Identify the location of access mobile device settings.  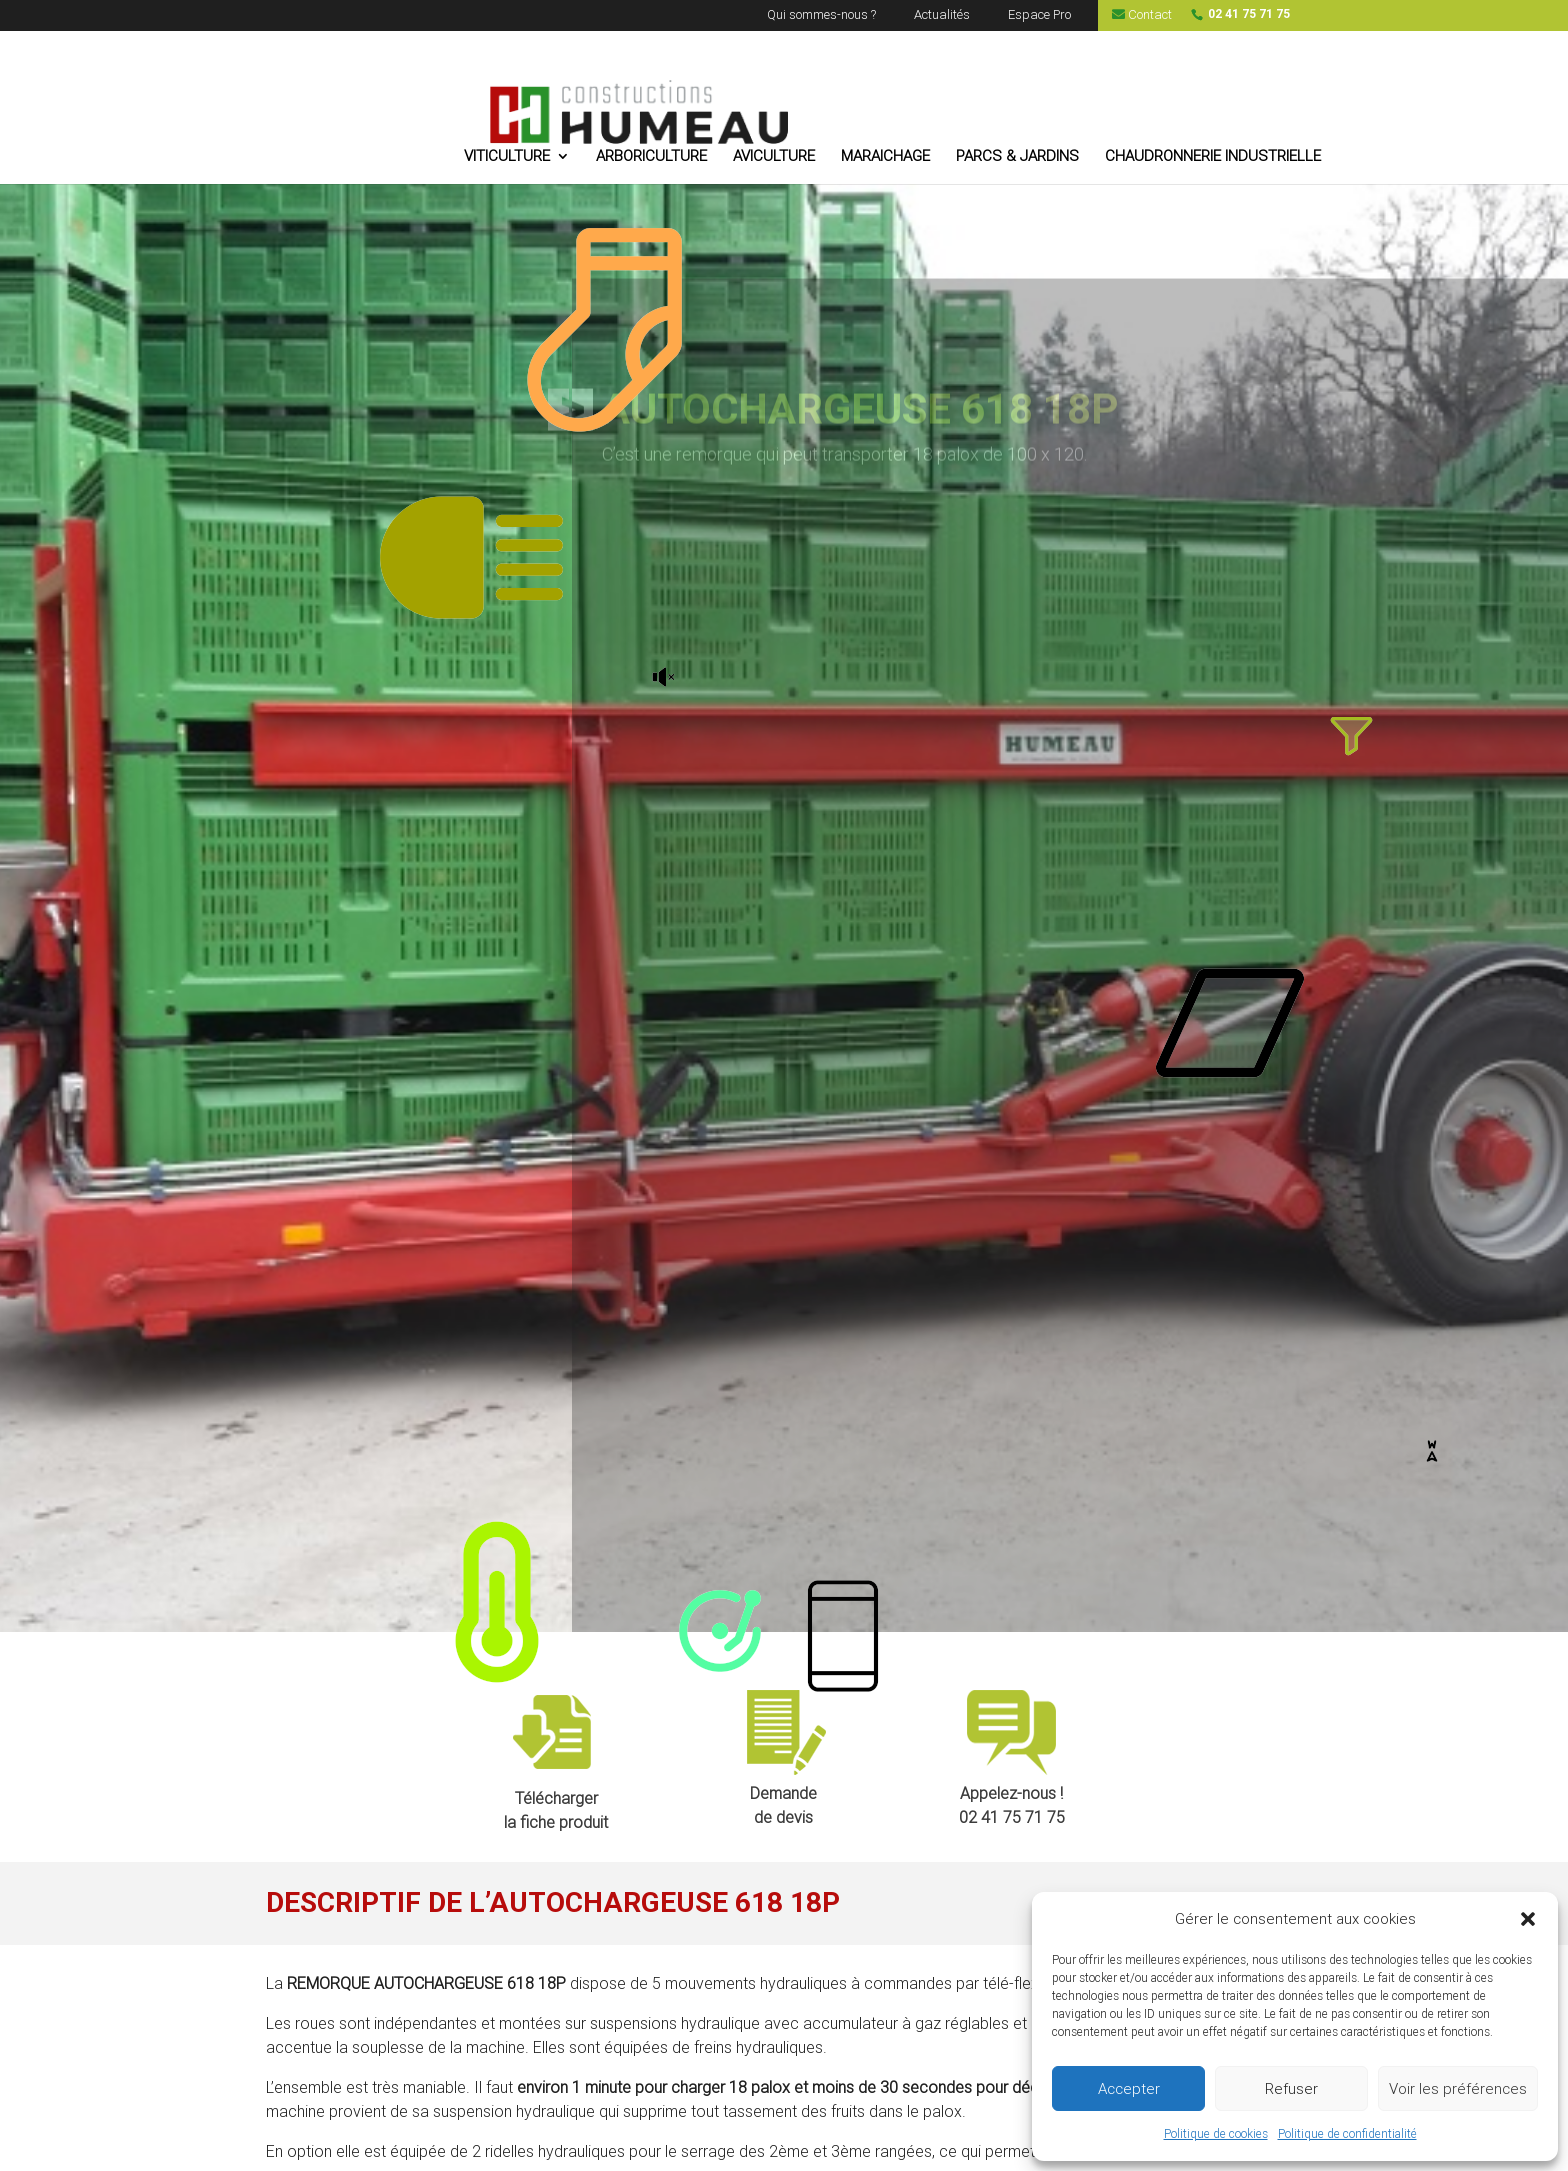
(843, 1636).